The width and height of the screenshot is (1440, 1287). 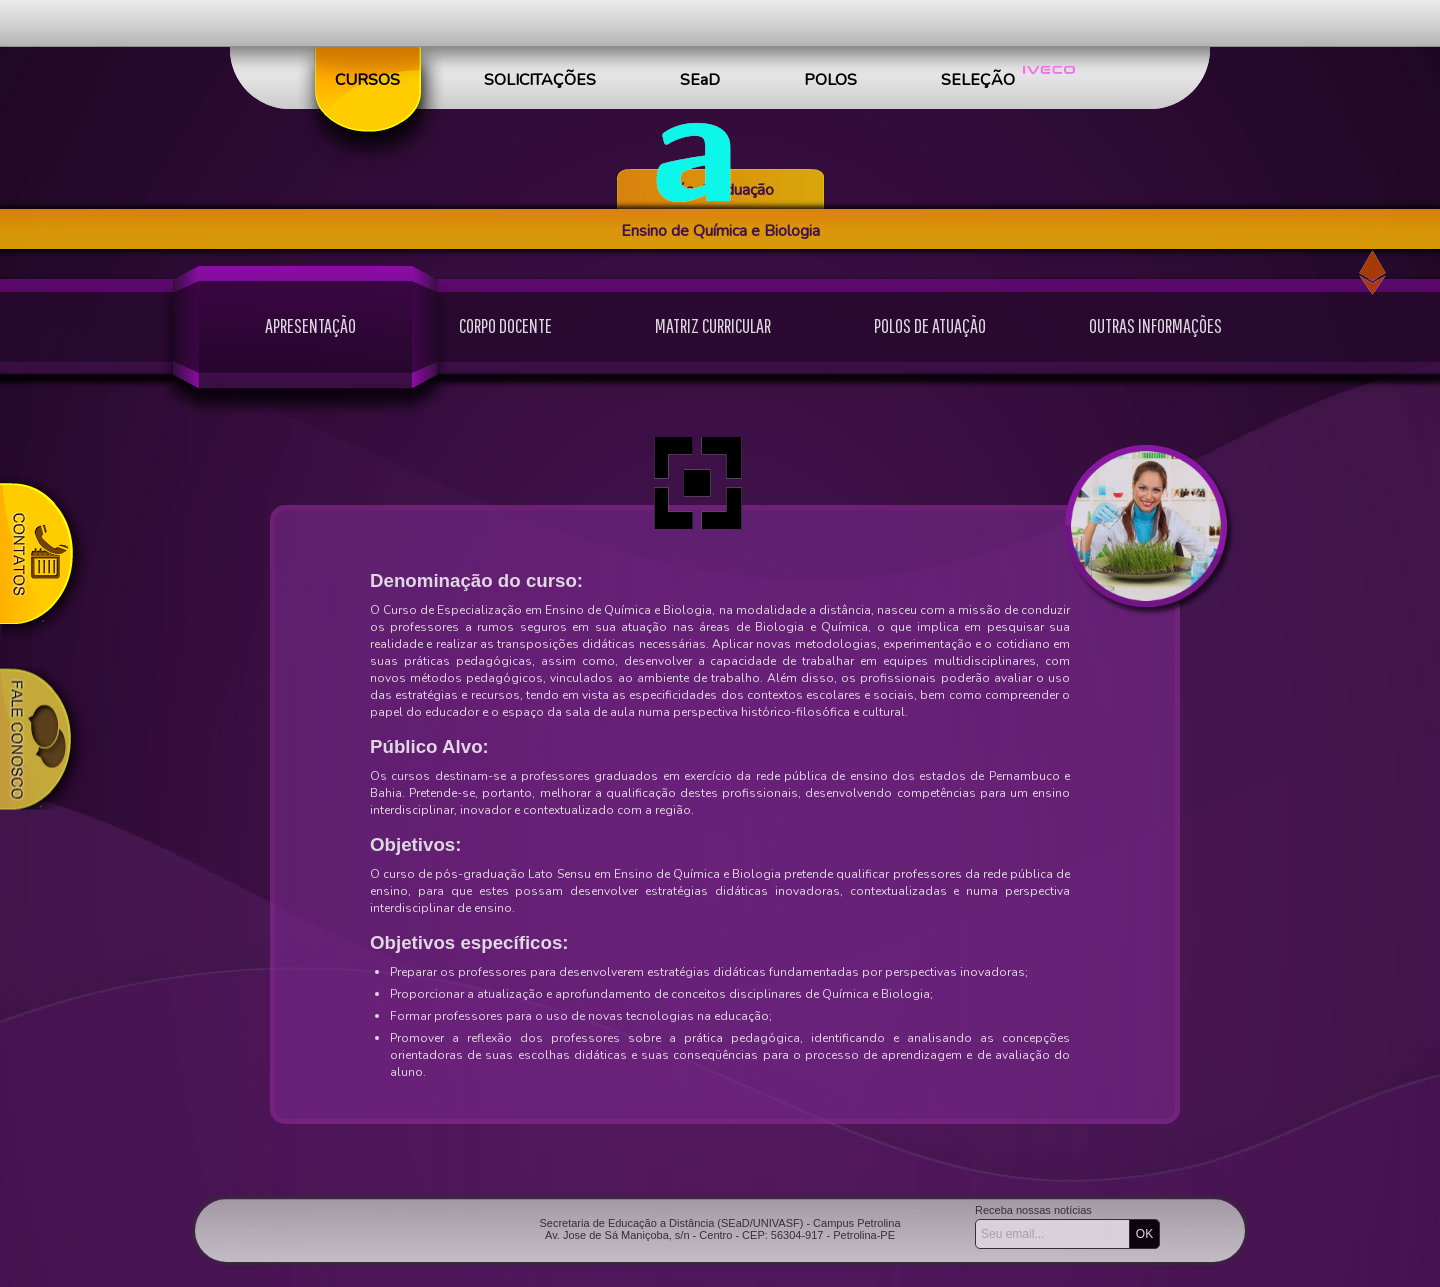 I want to click on ethereum cryptocurrency logo, so click(x=1372, y=272).